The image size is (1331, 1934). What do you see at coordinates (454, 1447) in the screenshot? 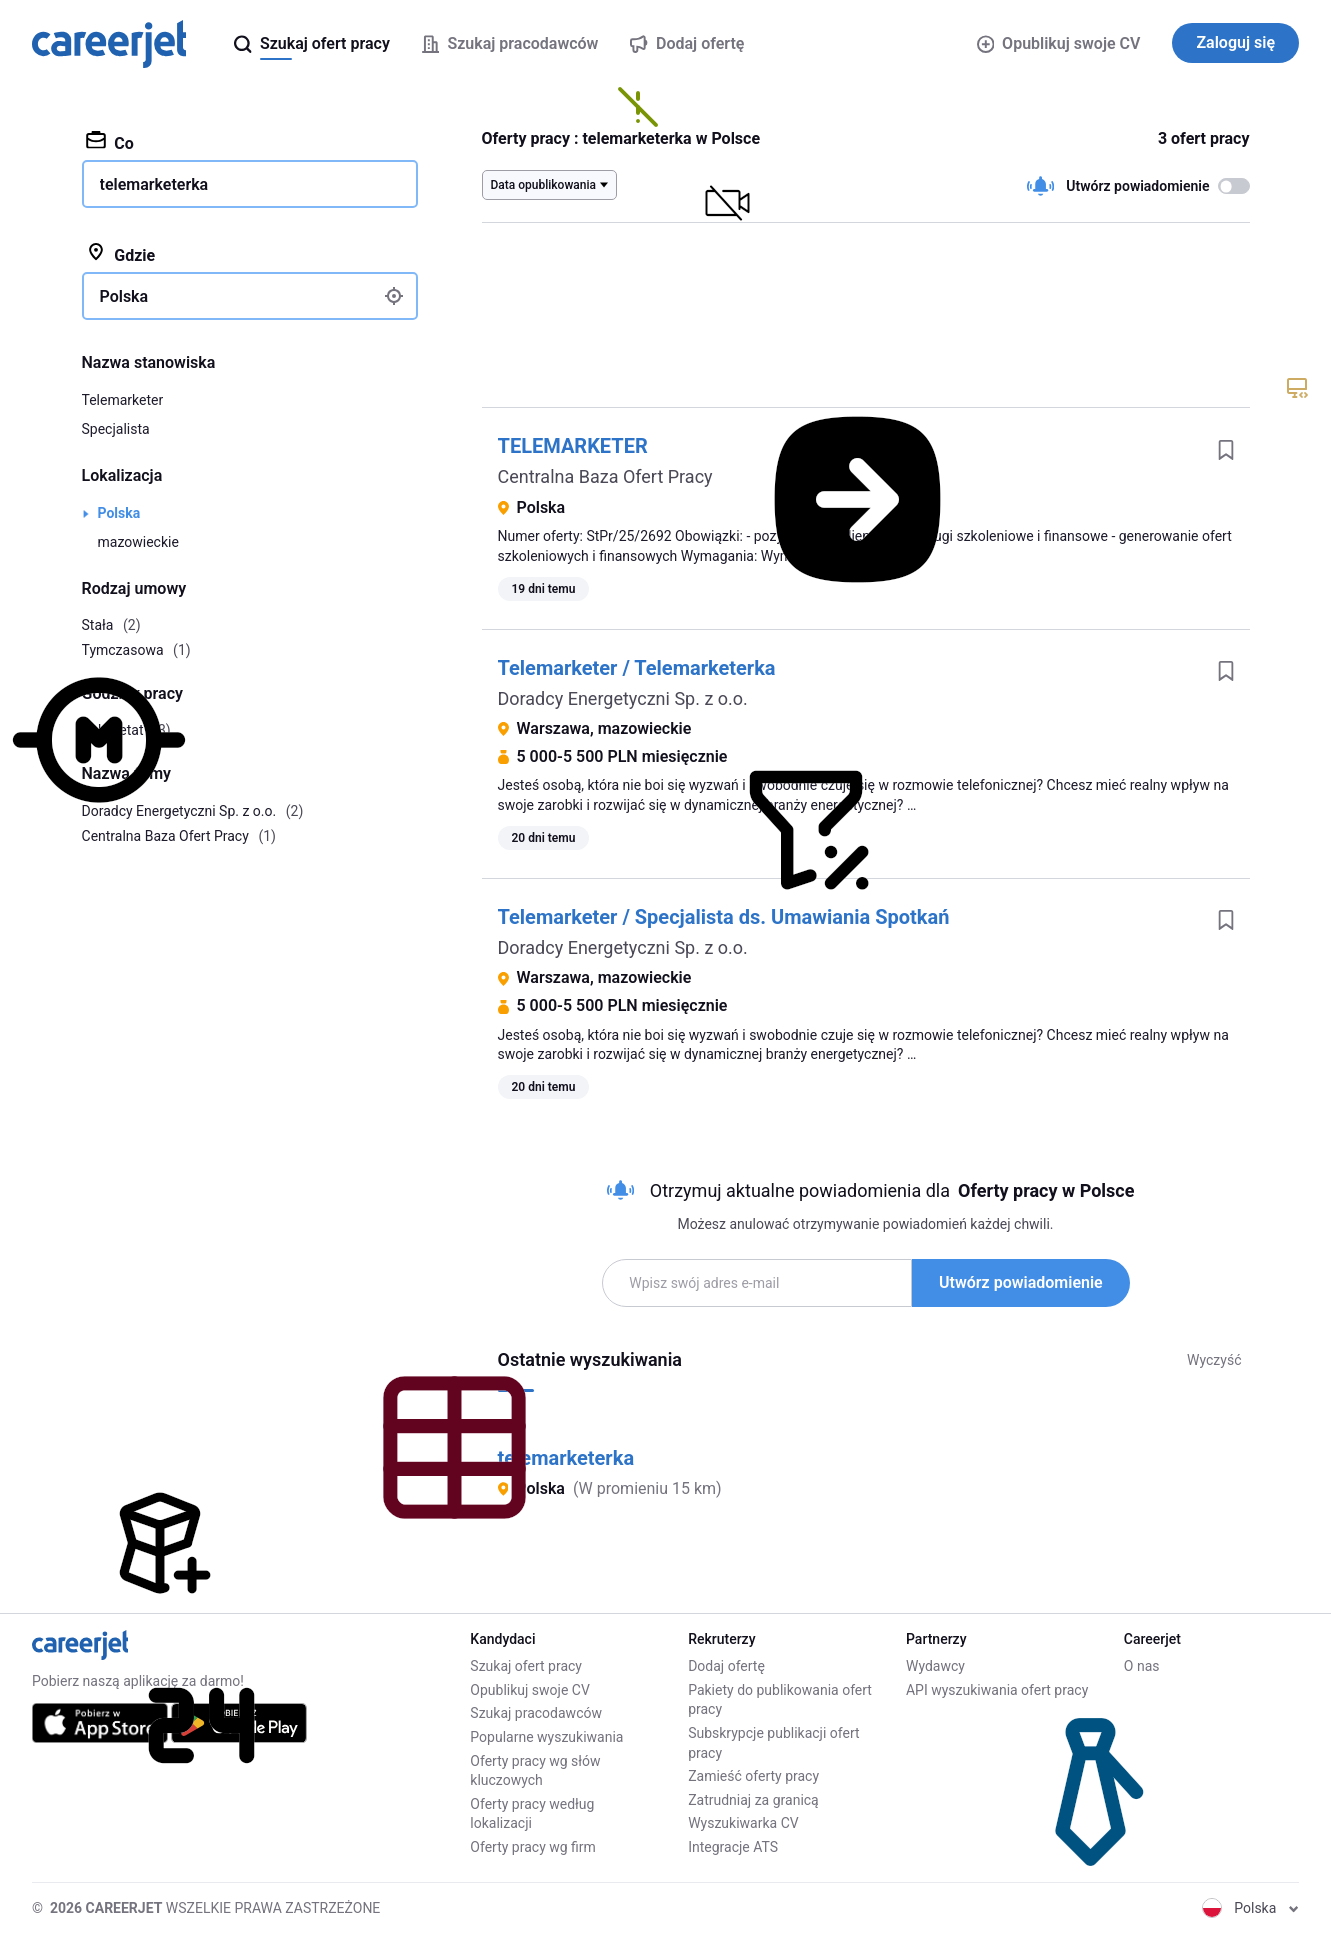
I see `view data in table format` at bounding box center [454, 1447].